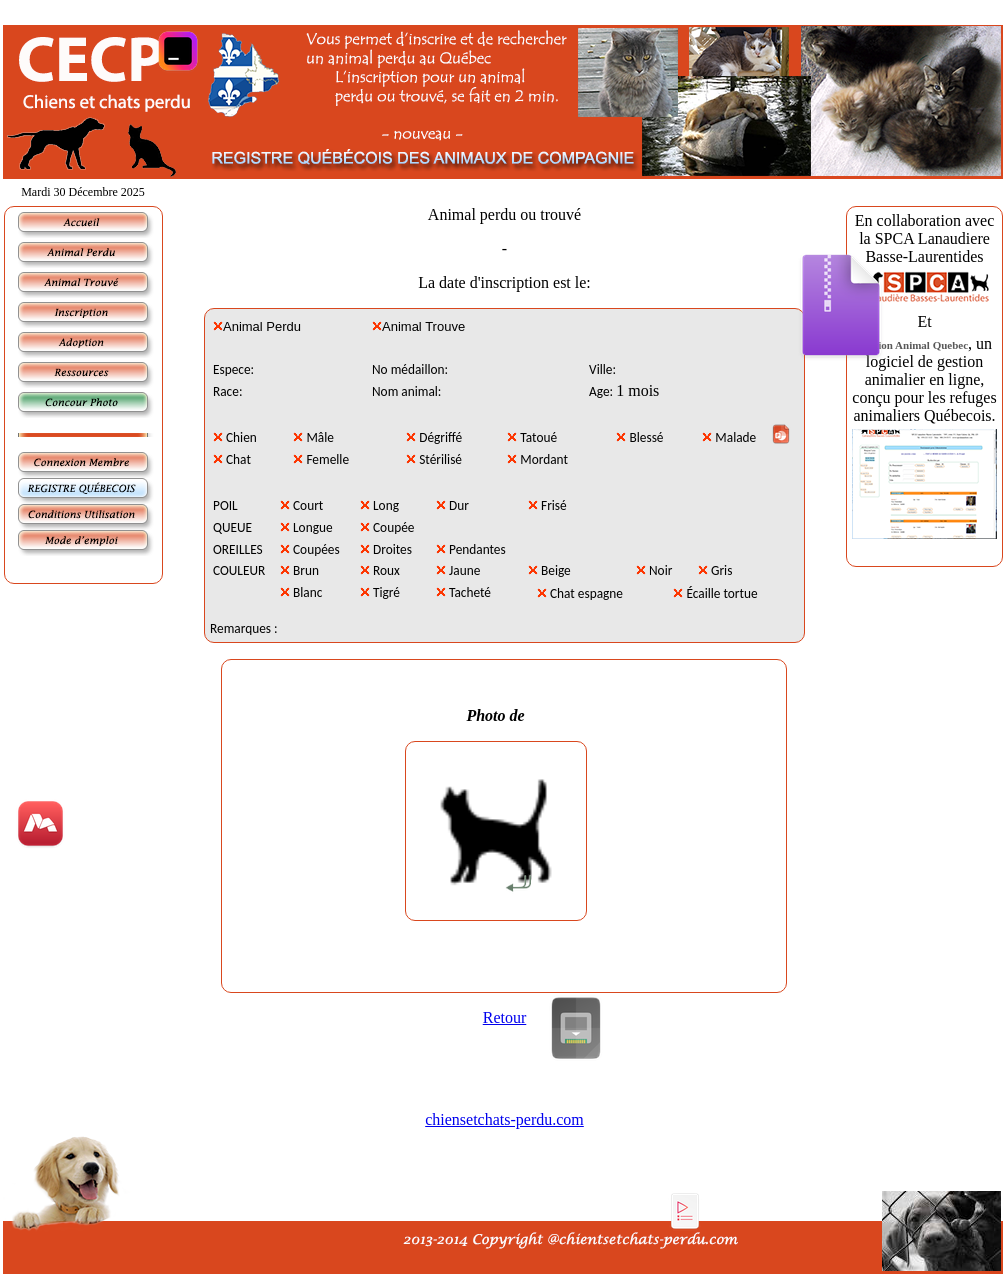  I want to click on an mpegurl audio playlist file, so click(685, 1211).